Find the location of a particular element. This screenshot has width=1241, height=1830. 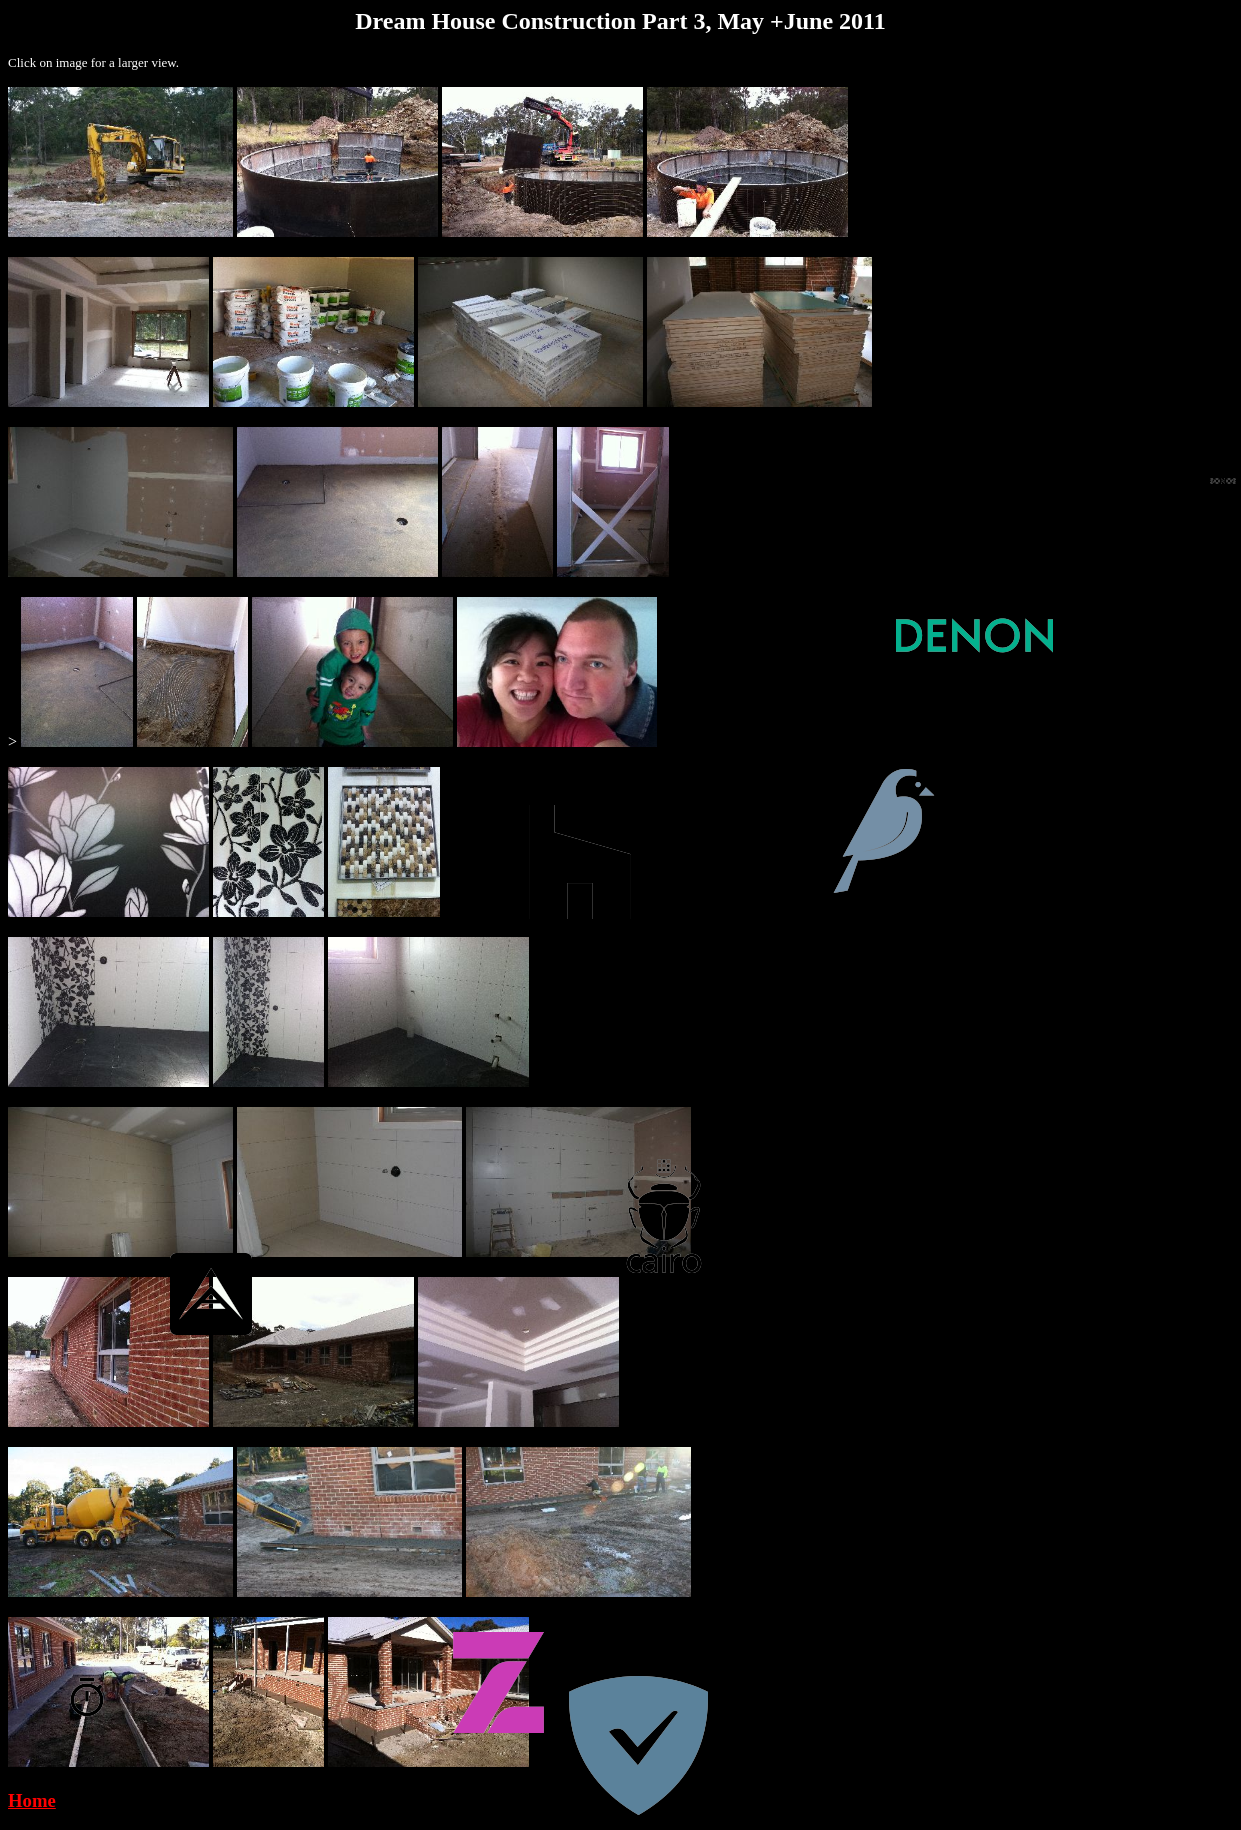

Cairo graphics library logo is located at coordinates (664, 1216).